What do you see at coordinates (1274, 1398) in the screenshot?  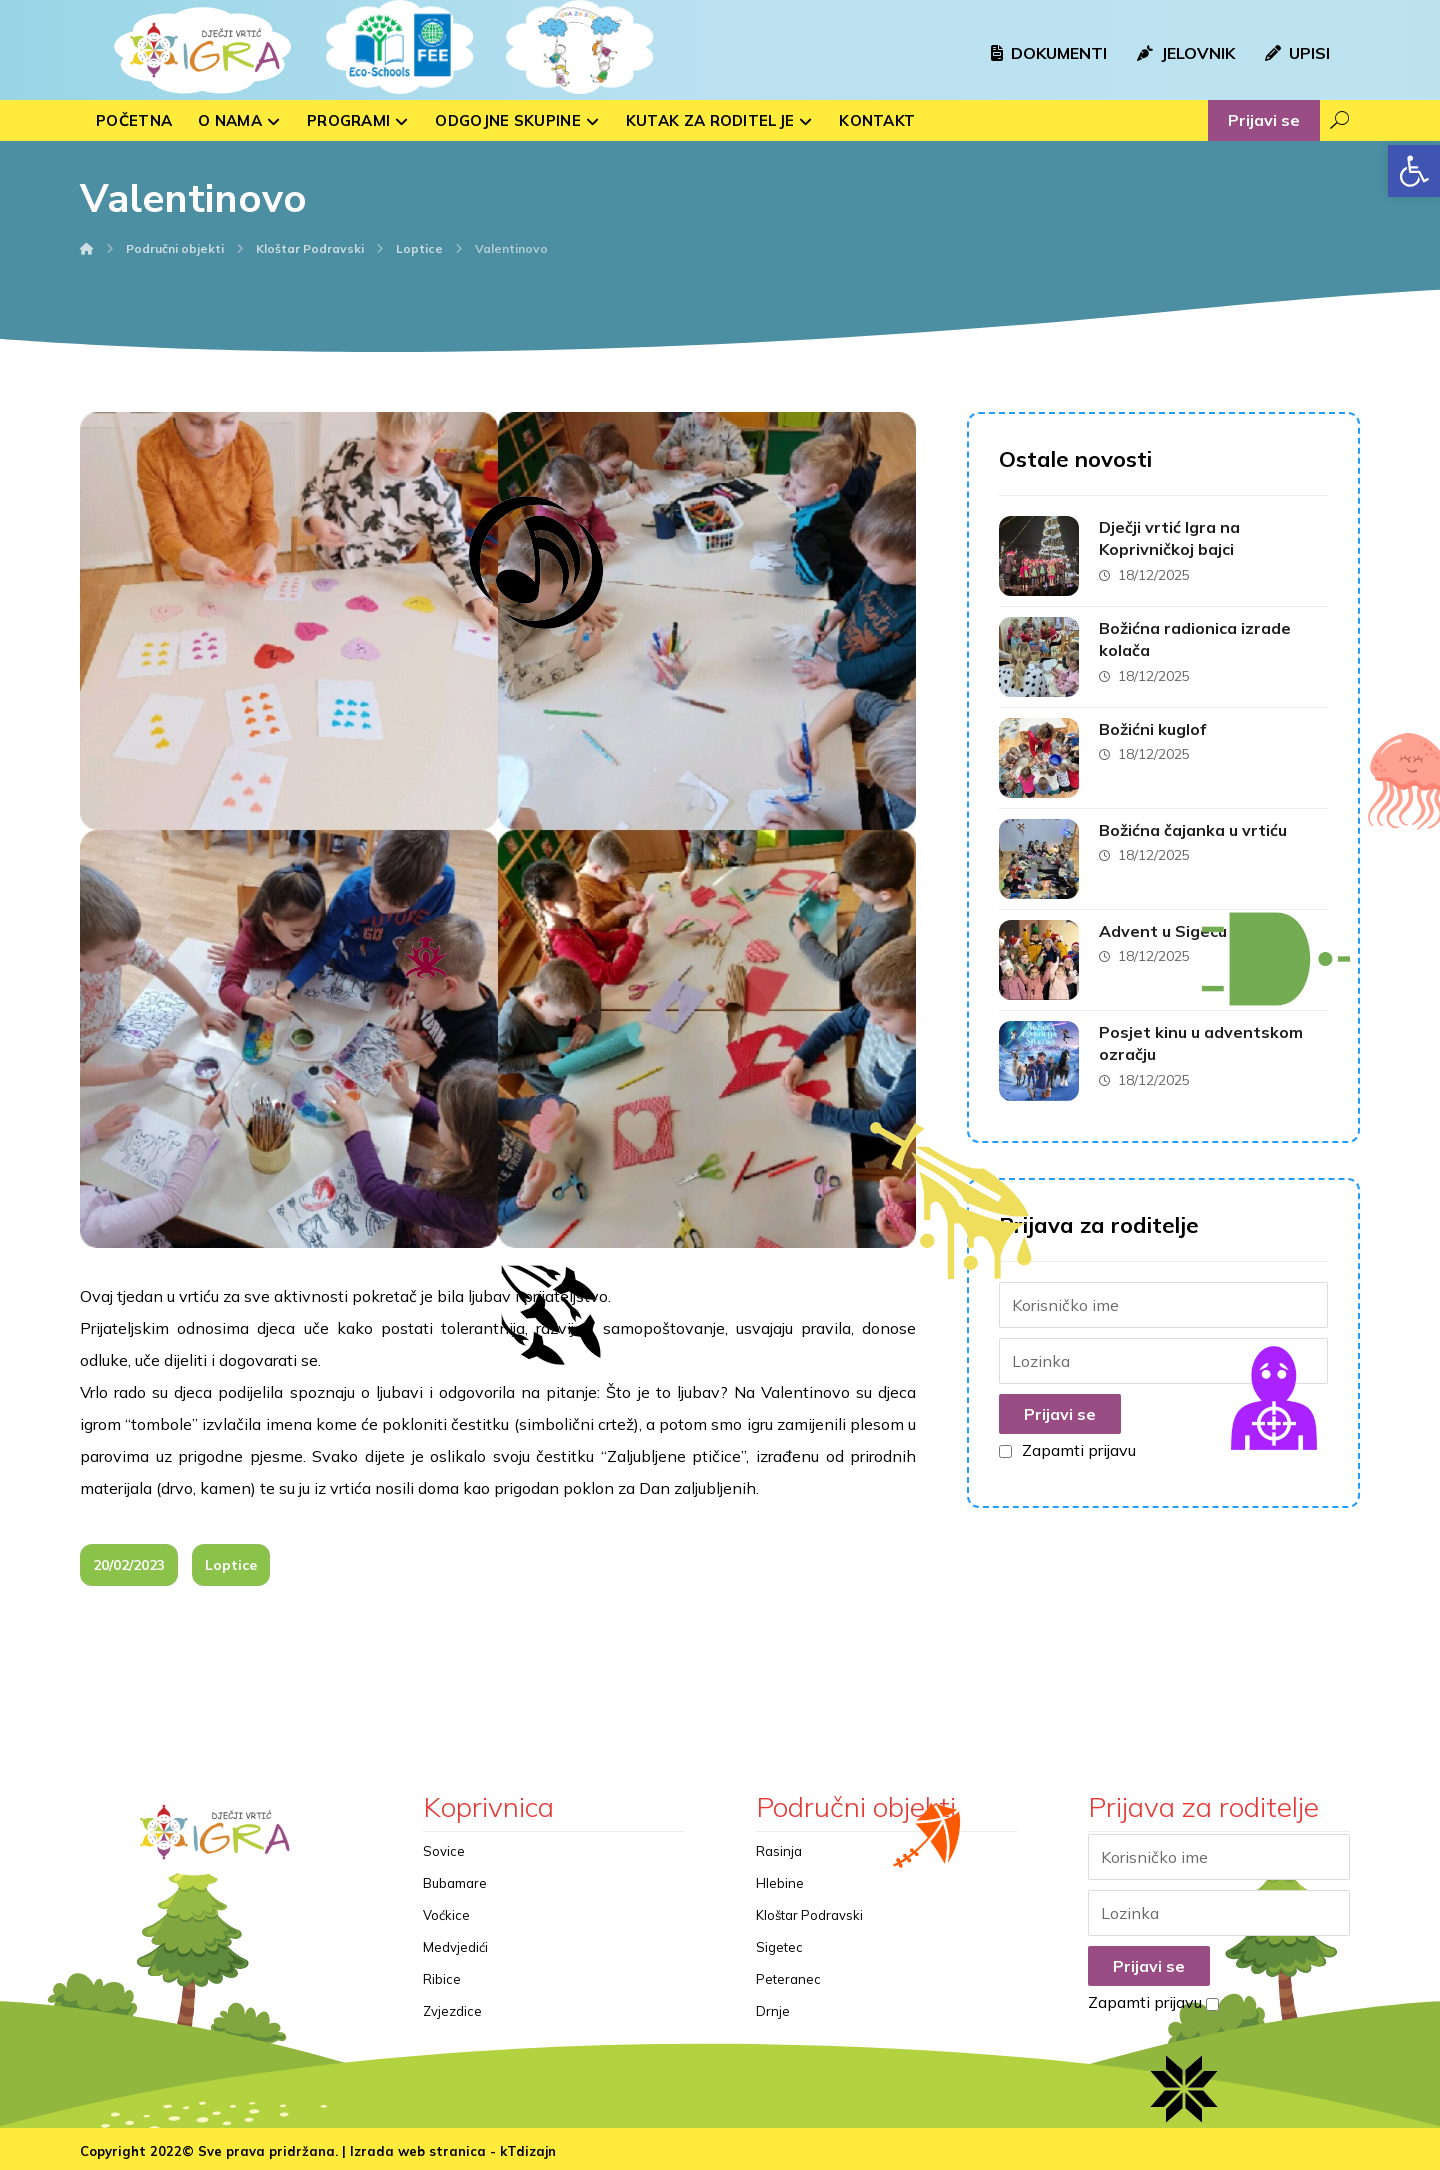 I see `target or aim at an enemy` at bounding box center [1274, 1398].